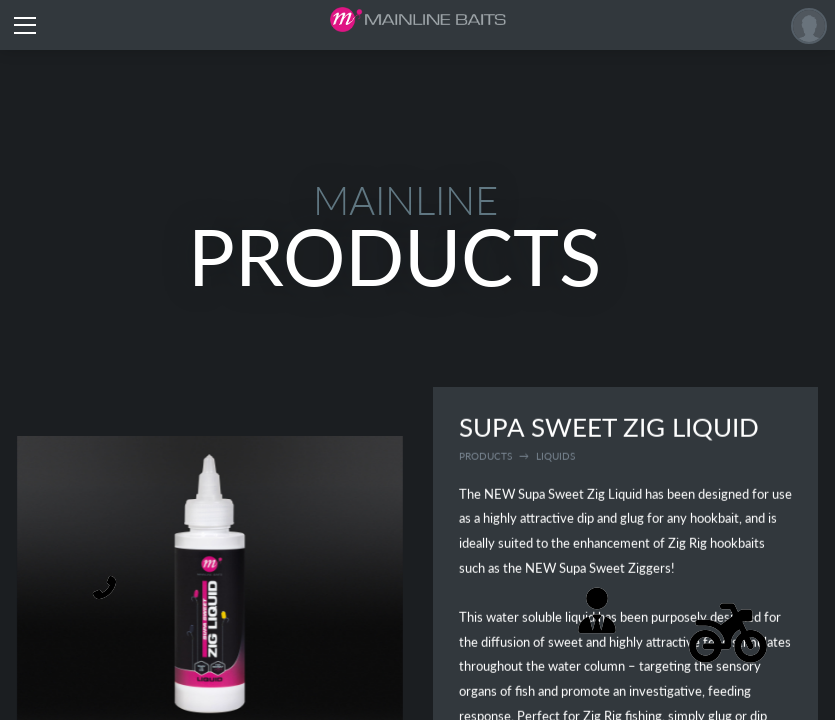 Image resolution: width=835 pixels, height=720 pixels. What do you see at coordinates (104, 587) in the screenshot?
I see `make a phone call` at bounding box center [104, 587].